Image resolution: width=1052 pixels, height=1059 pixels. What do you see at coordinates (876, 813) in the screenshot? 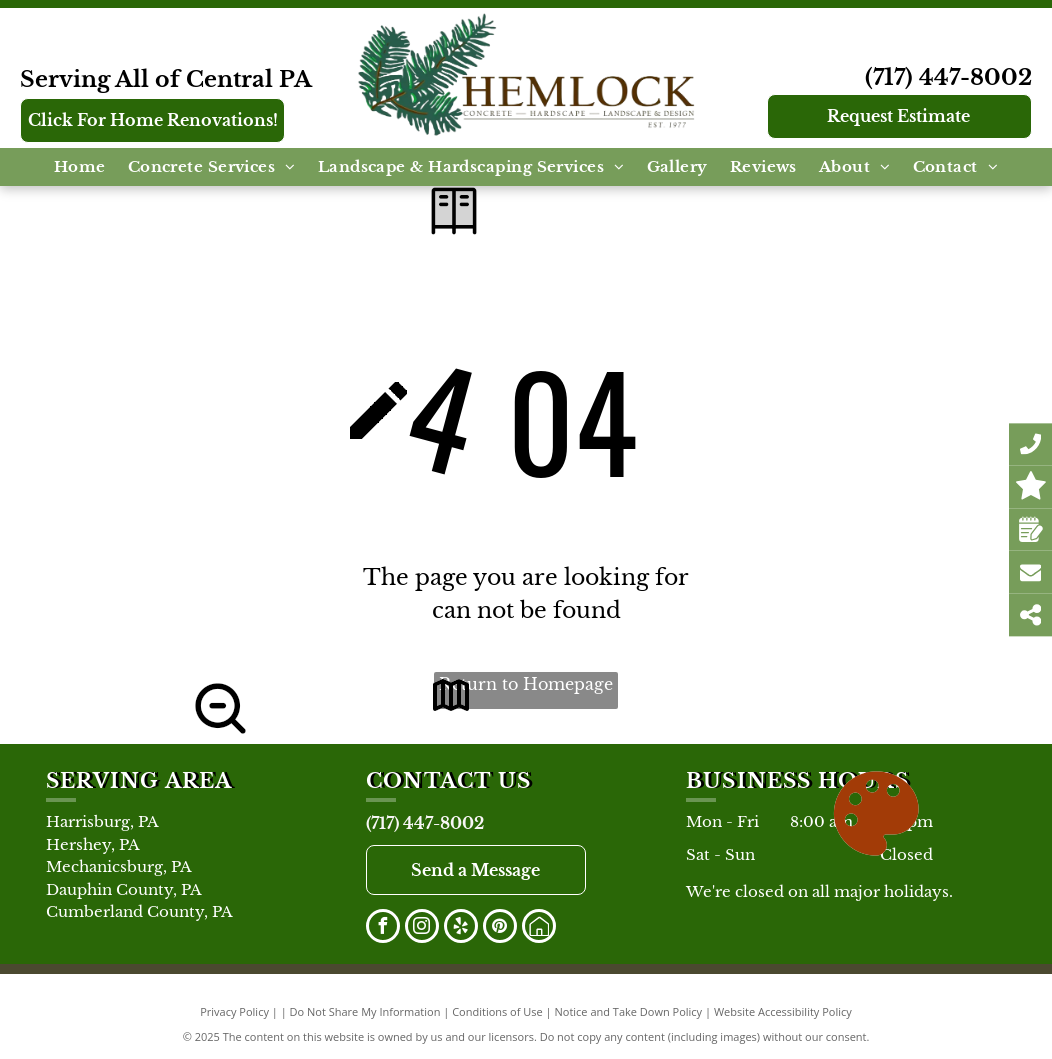
I see `open color picker or theme settings` at bounding box center [876, 813].